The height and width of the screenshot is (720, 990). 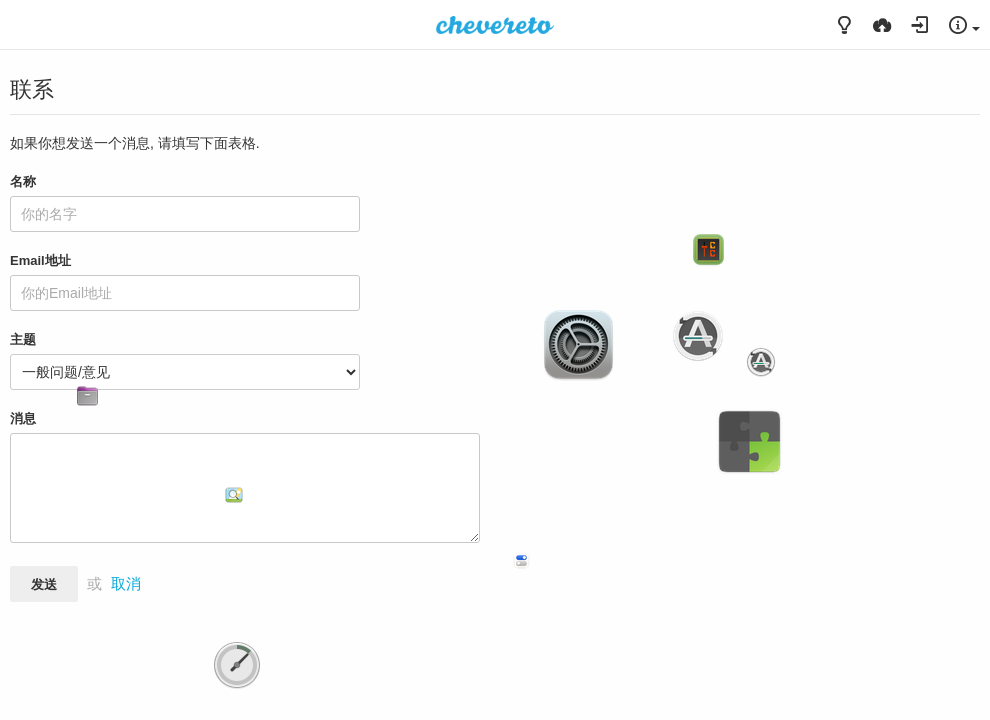 I want to click on open the file manager, so click(x=87, y=395).